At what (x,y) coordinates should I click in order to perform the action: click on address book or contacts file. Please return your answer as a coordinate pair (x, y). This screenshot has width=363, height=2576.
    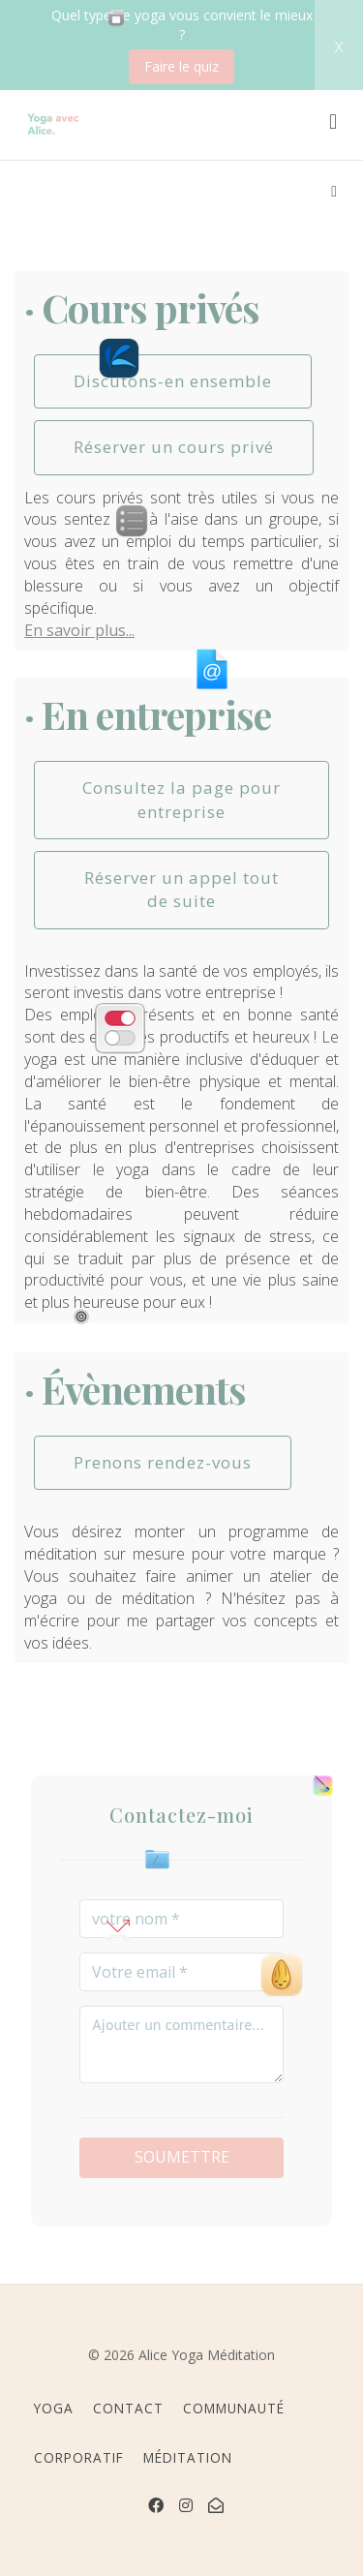
    Looking at the image, I should click on (212, 670).